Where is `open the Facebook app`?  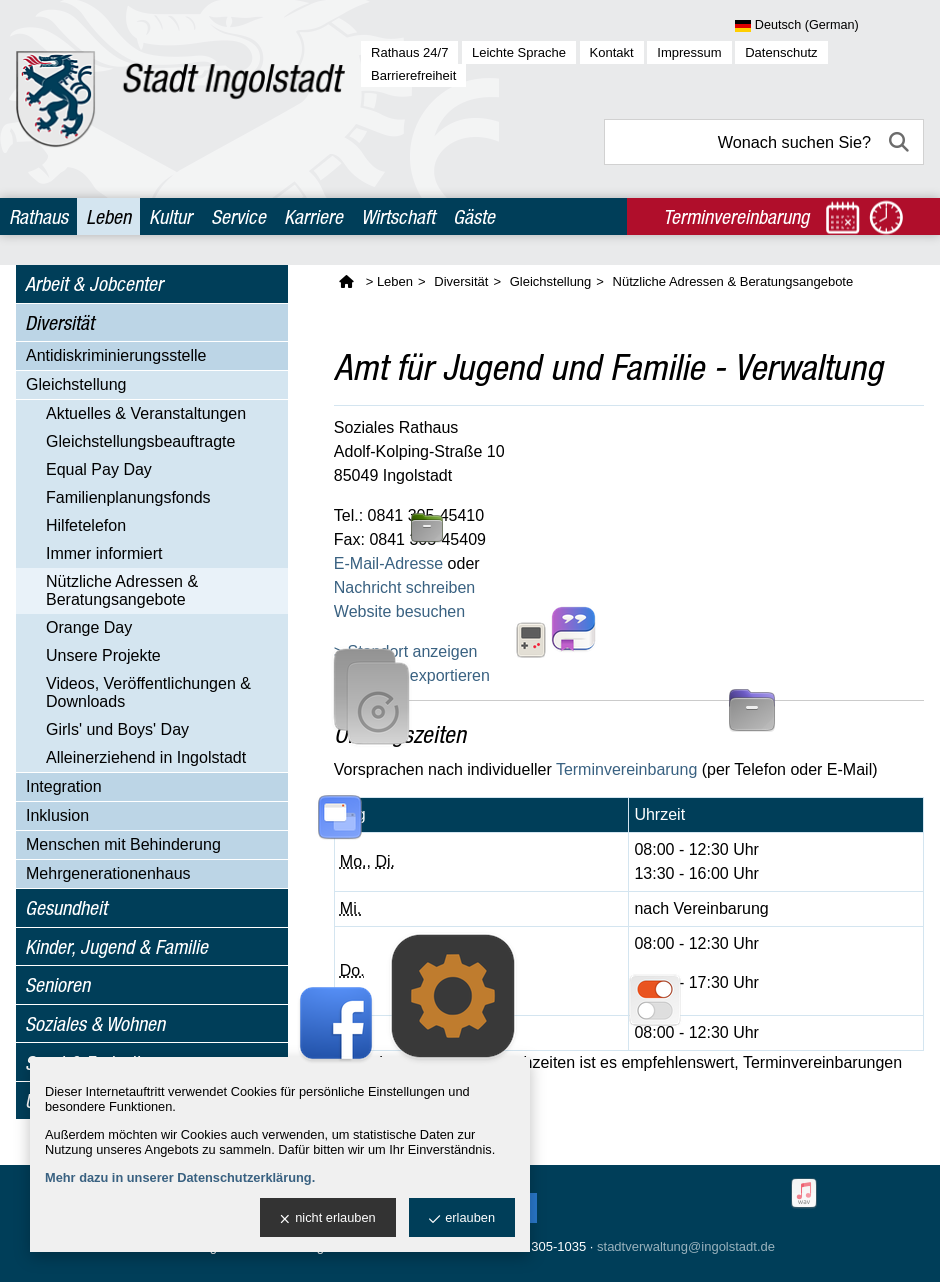 open the Facebook app is located at coordinates (336, 1023).